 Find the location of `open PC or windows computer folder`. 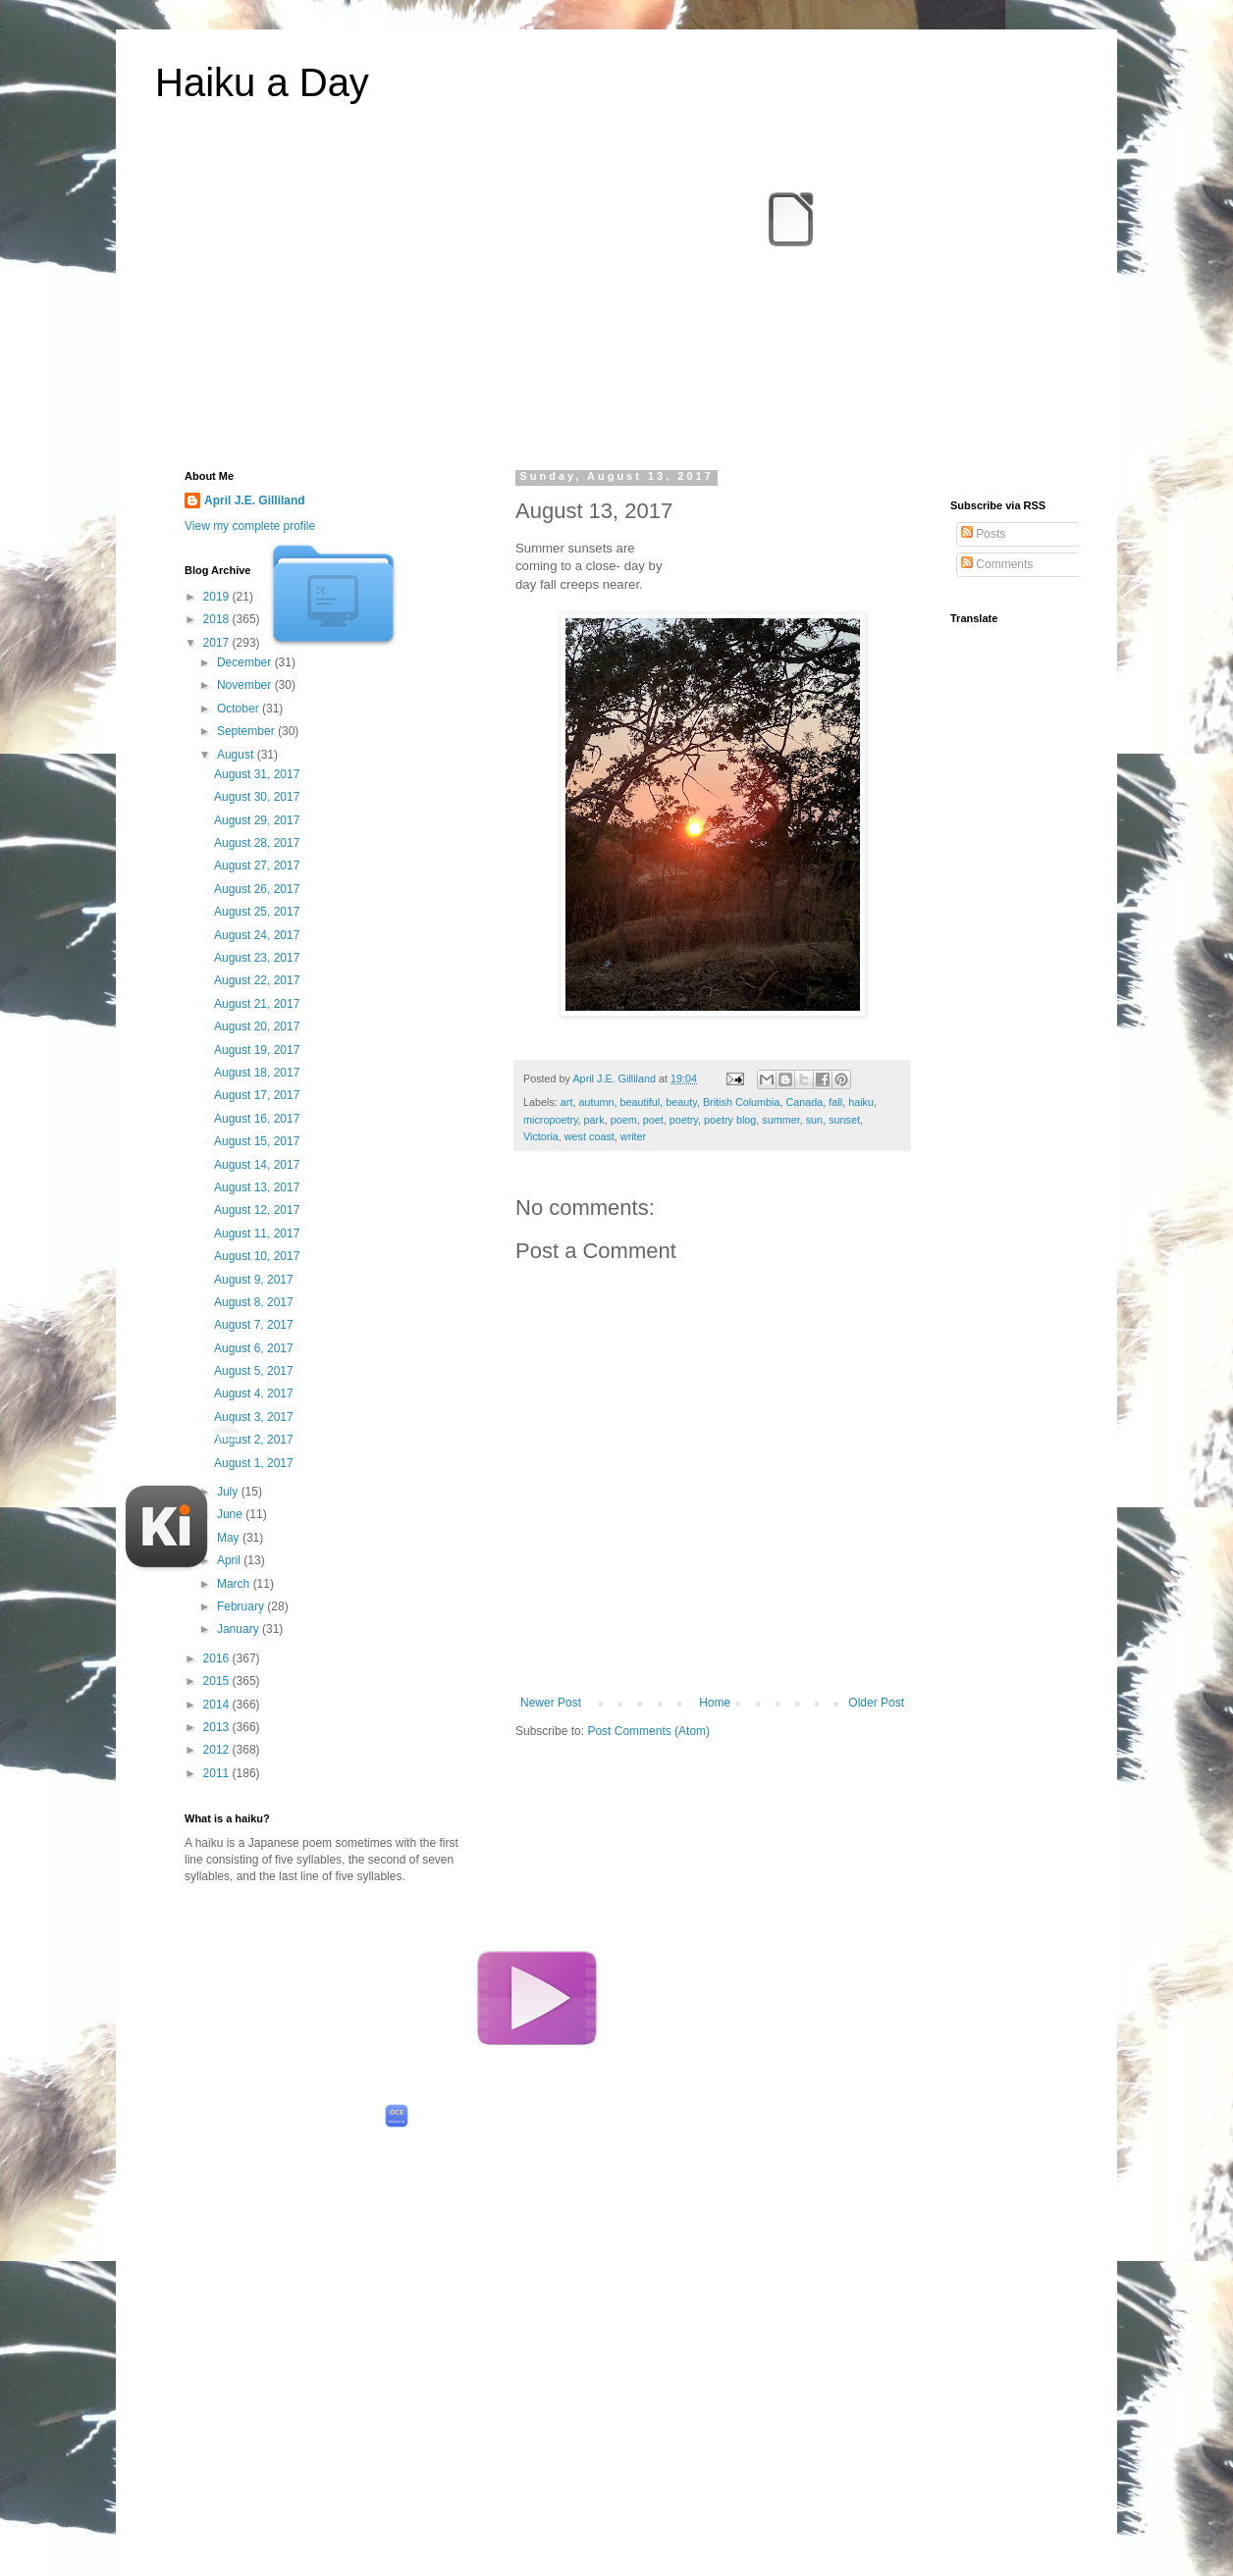

open PC or windows computer folder is located at coordinates (333, 593).